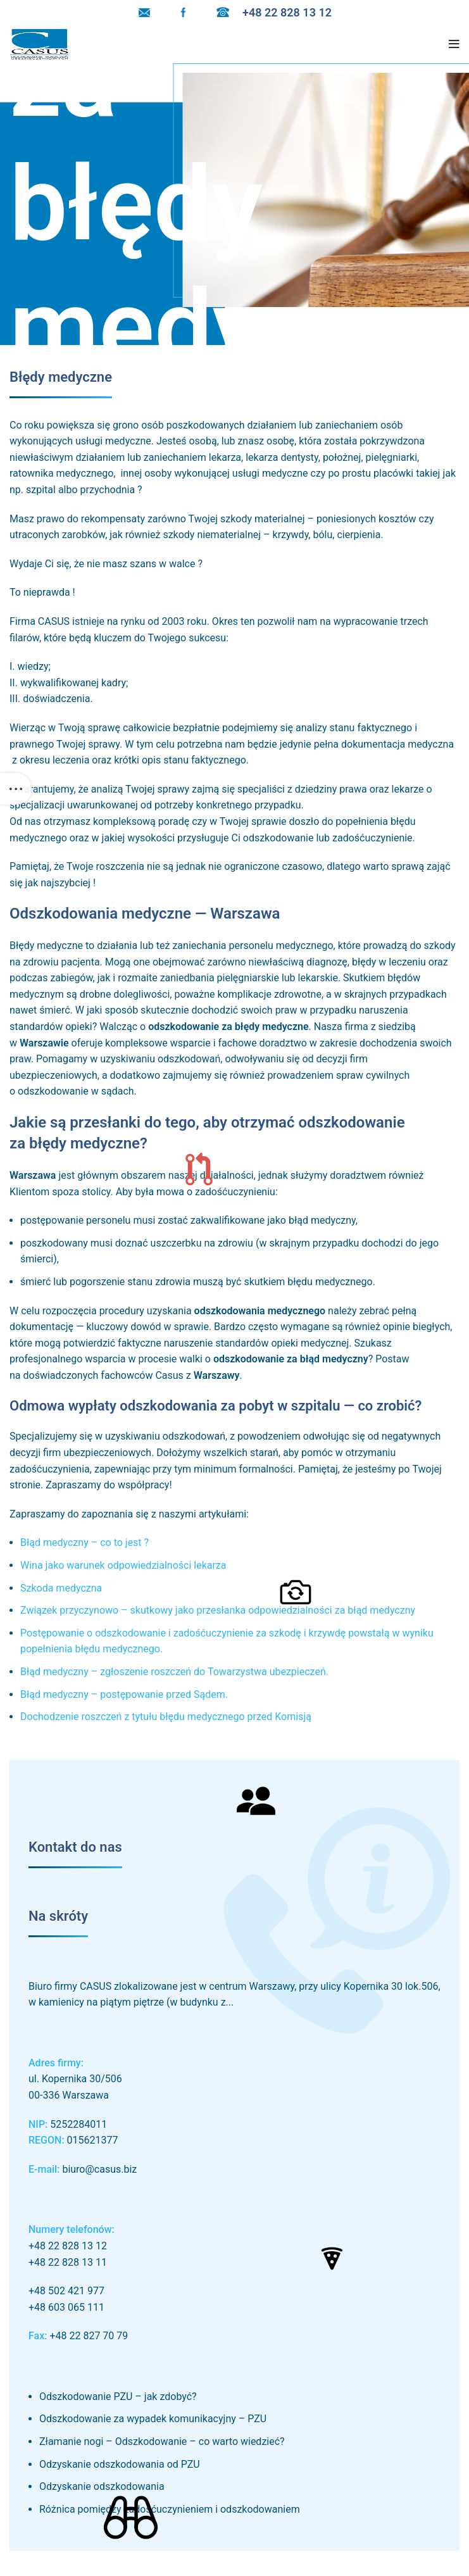  What do you see at coordinates (130, 2517) in the screenshot?
I see `search or explore content` at bounding box center [130, 2517].